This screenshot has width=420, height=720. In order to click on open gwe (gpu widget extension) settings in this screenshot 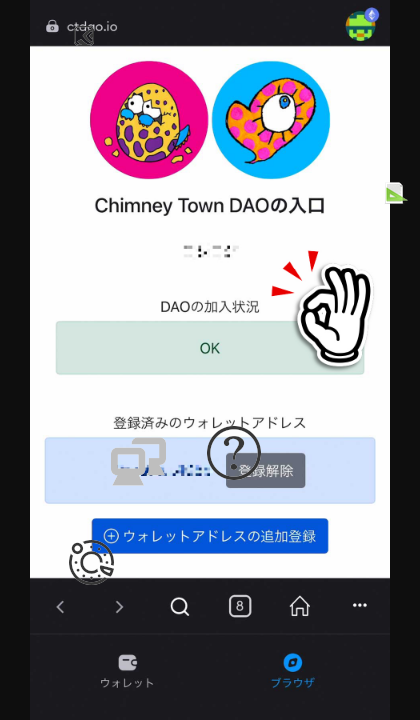, I will do `click(84, 36)`.